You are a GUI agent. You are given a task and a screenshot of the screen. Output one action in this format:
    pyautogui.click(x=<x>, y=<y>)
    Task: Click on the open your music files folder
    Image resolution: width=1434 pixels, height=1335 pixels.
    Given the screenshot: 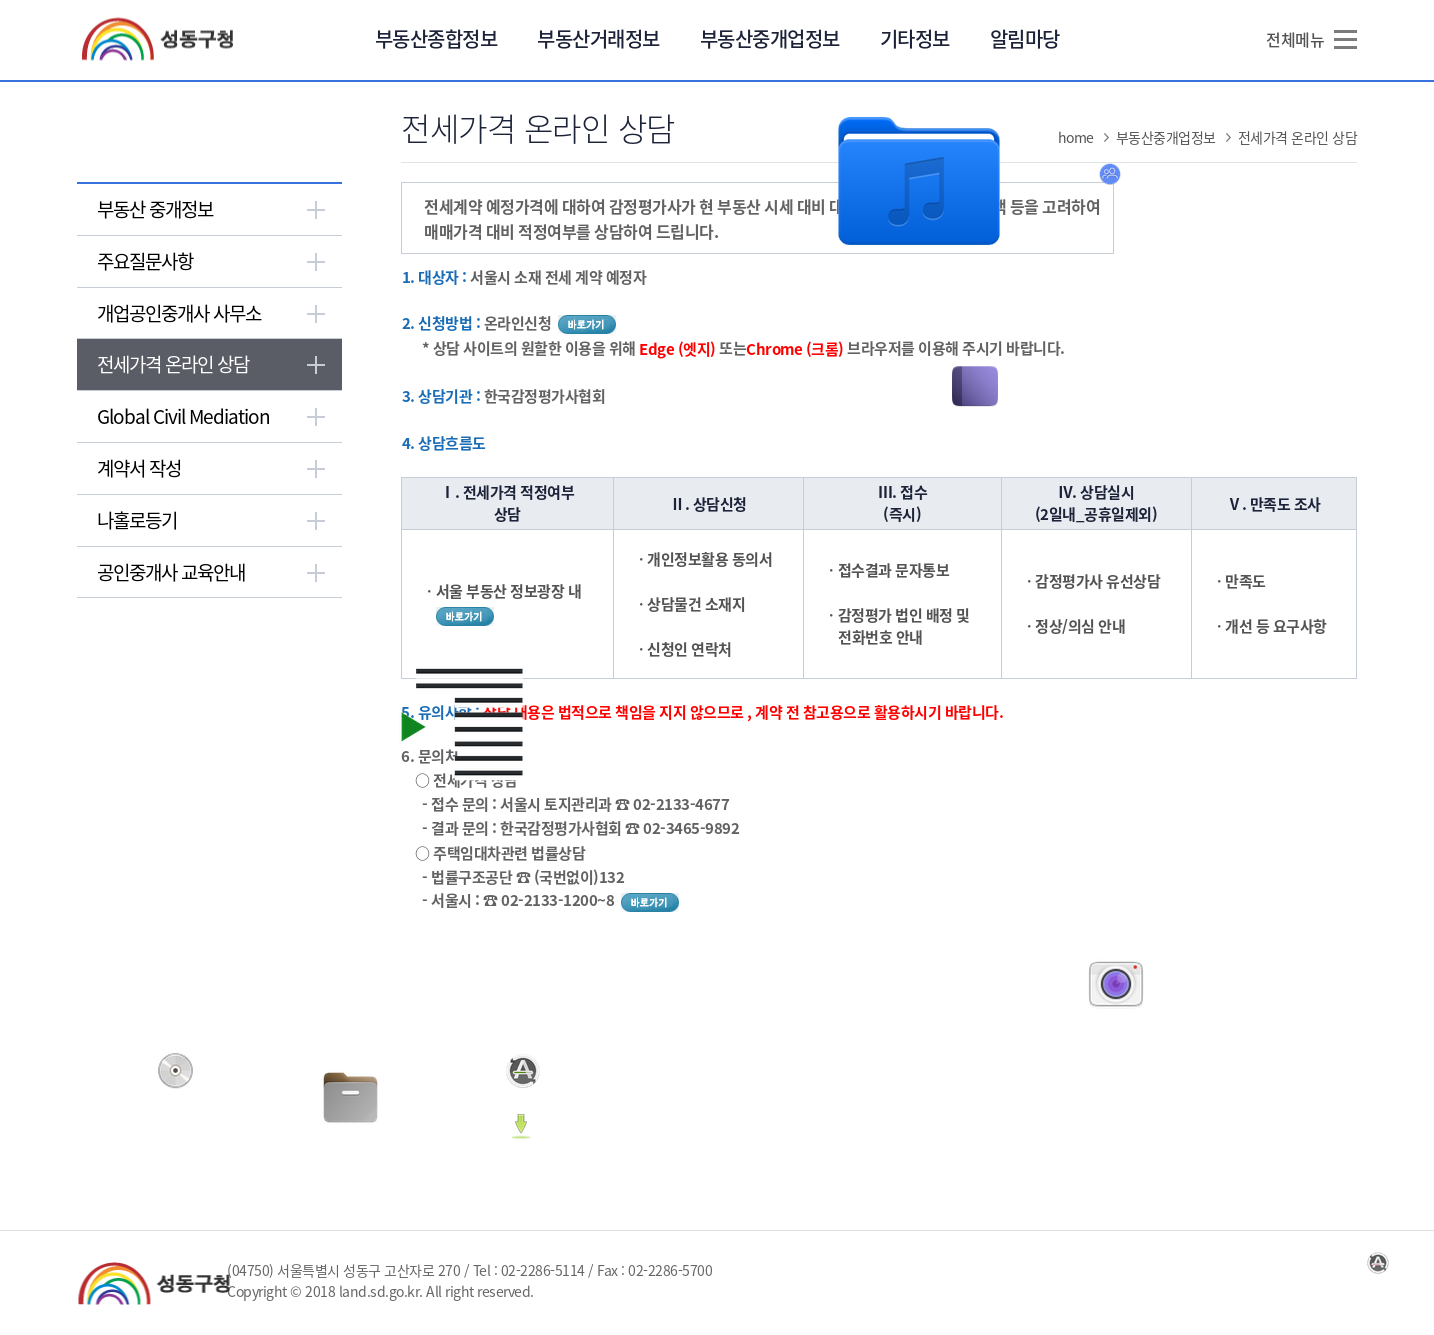 What is the action you would take?
    pyautogui.click(x=919, y=181)
    